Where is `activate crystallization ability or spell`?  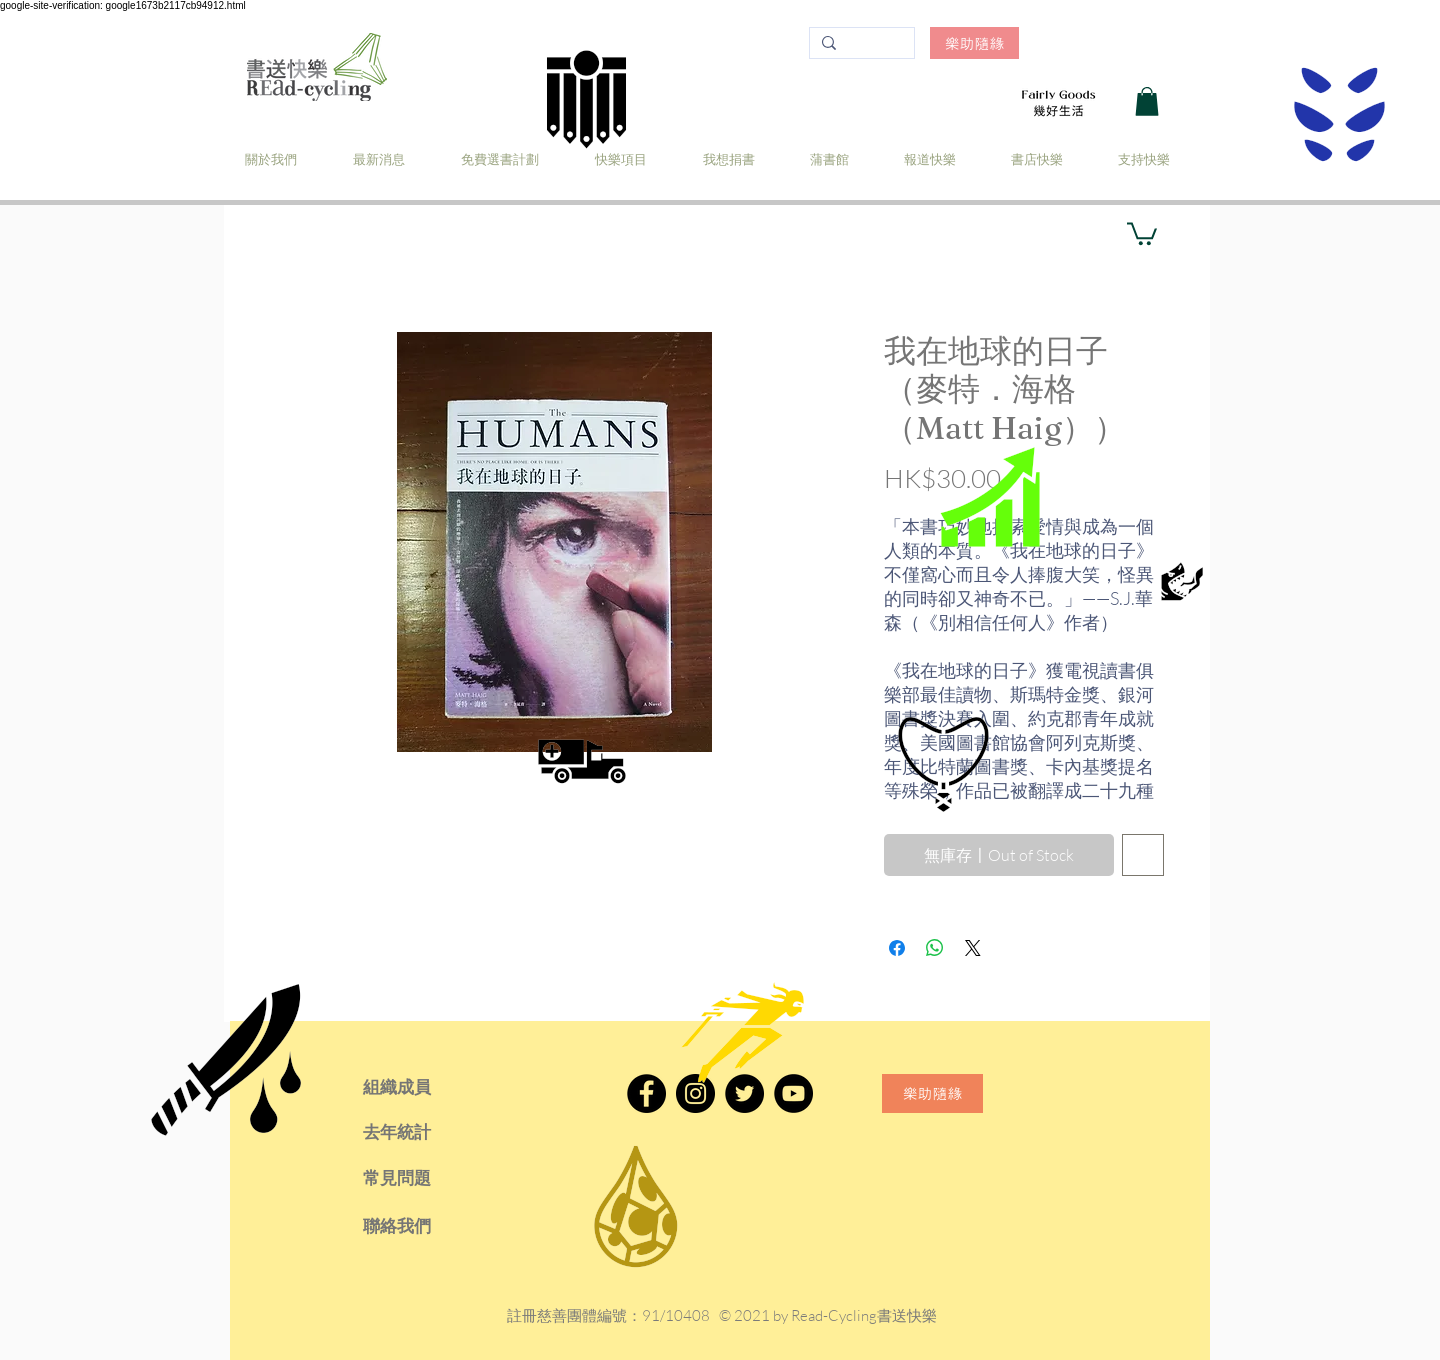
activate crystallization ability or spell is located at coordinates (636, 1203).